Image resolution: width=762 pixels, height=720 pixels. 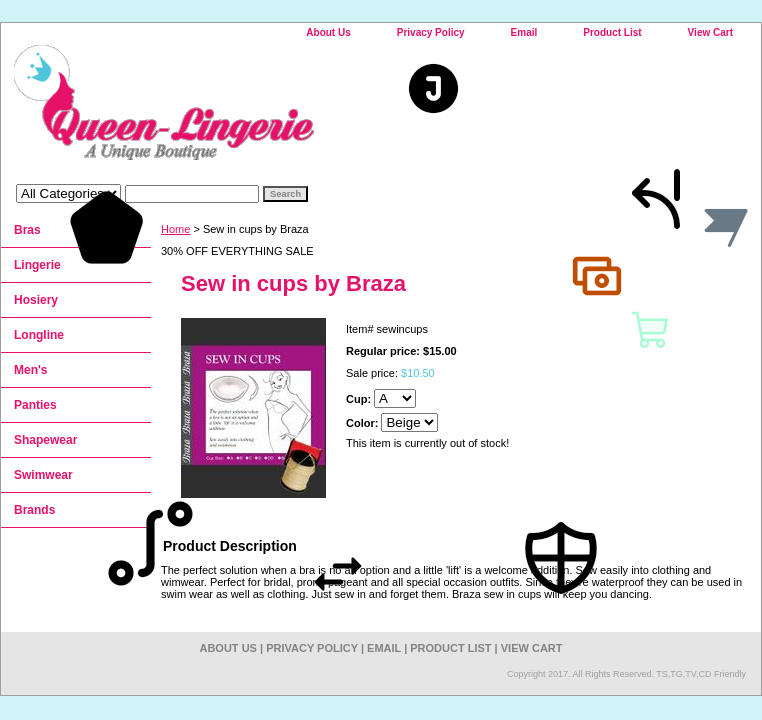 I want to click on view cash or payment options, so click(x=597, y=276).